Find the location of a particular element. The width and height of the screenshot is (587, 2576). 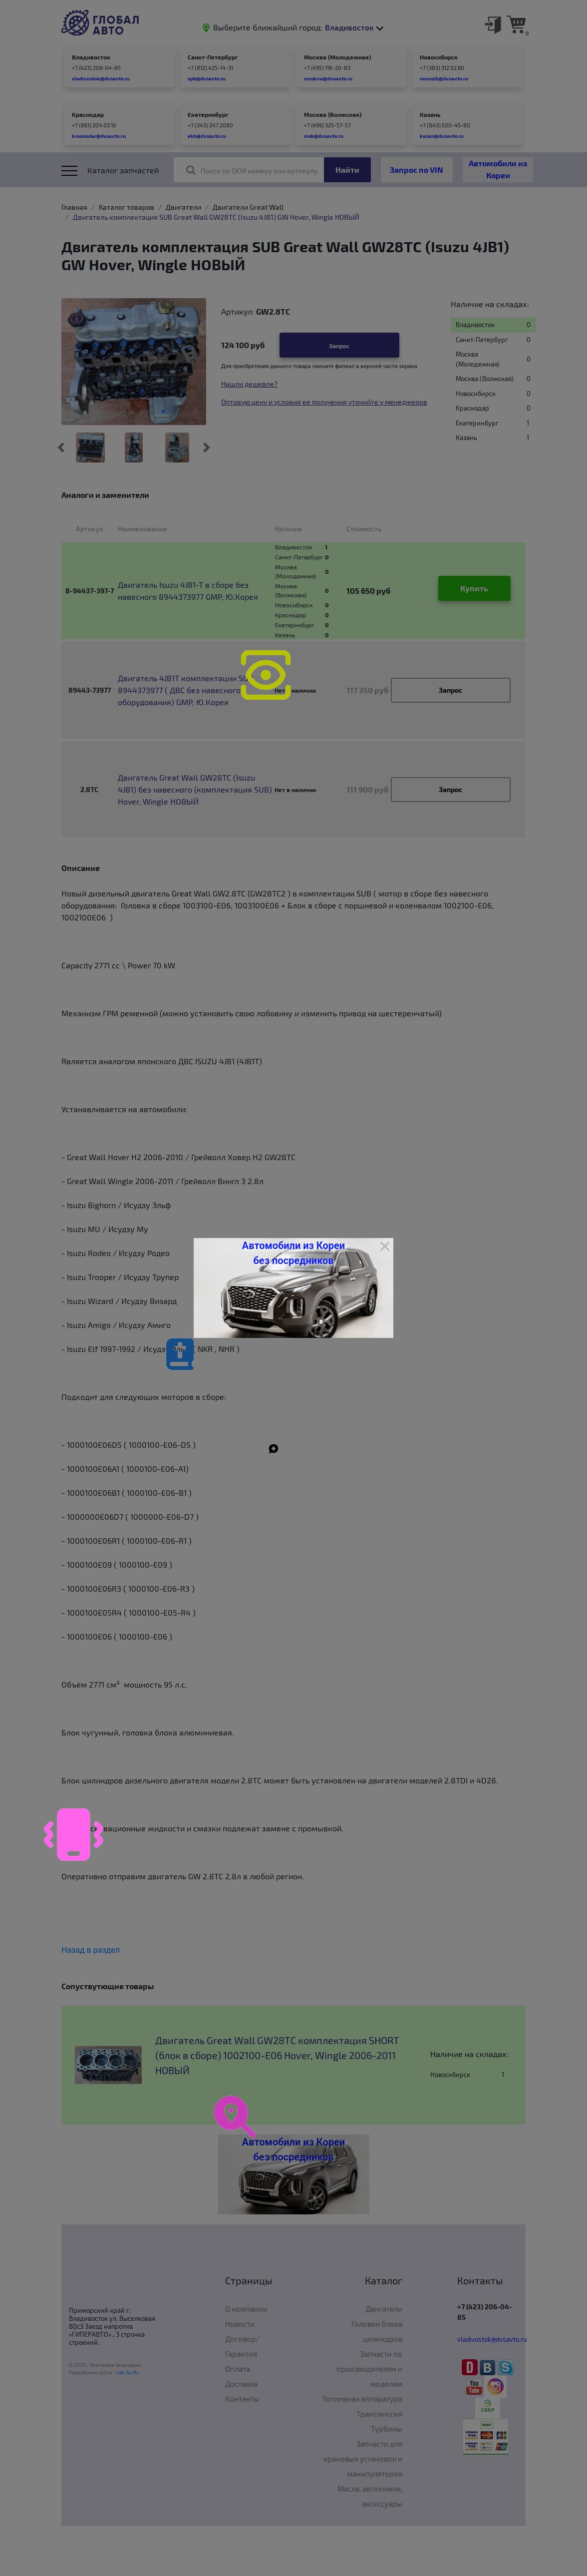

view or preview content is located at coordinates (266, 675).